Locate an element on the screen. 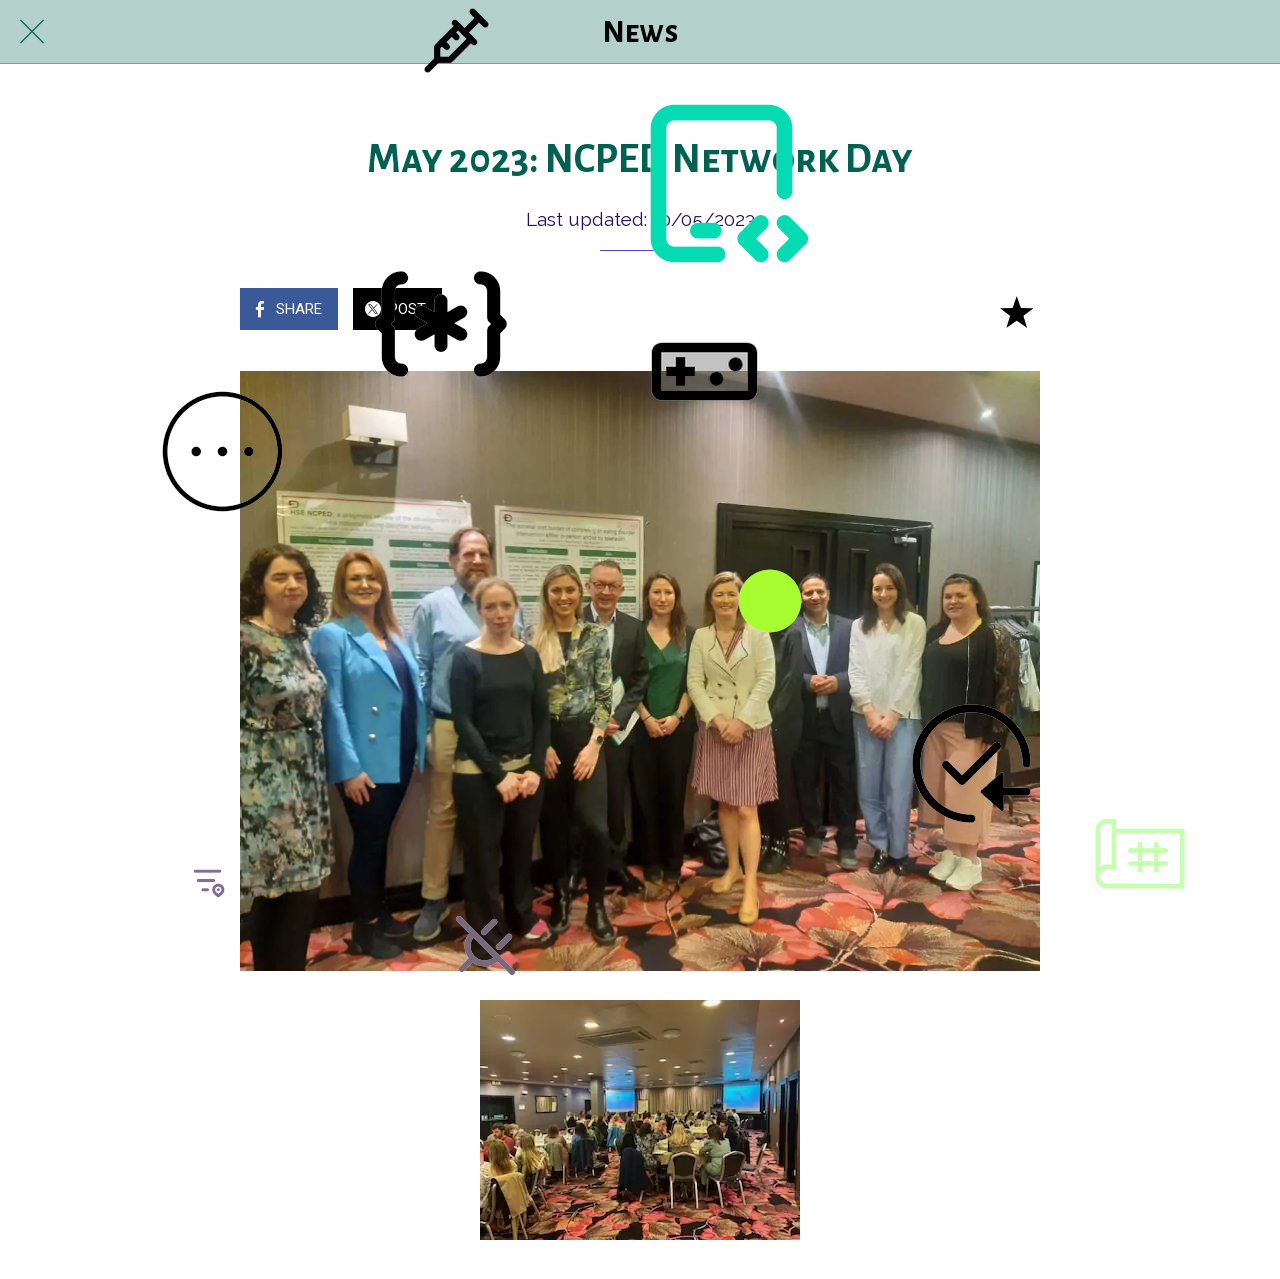 The image size is (1280, 1279). access games or gaming features is located at coordinates (704, 371).